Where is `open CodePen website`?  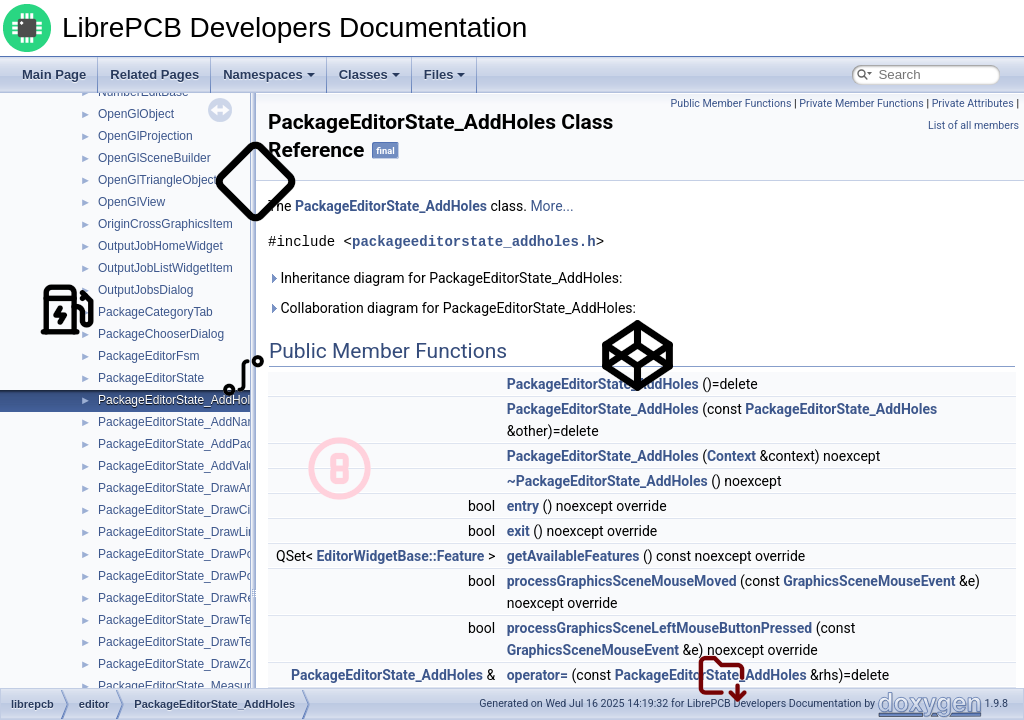
open CodePen website is located at coordinates (637, 355).